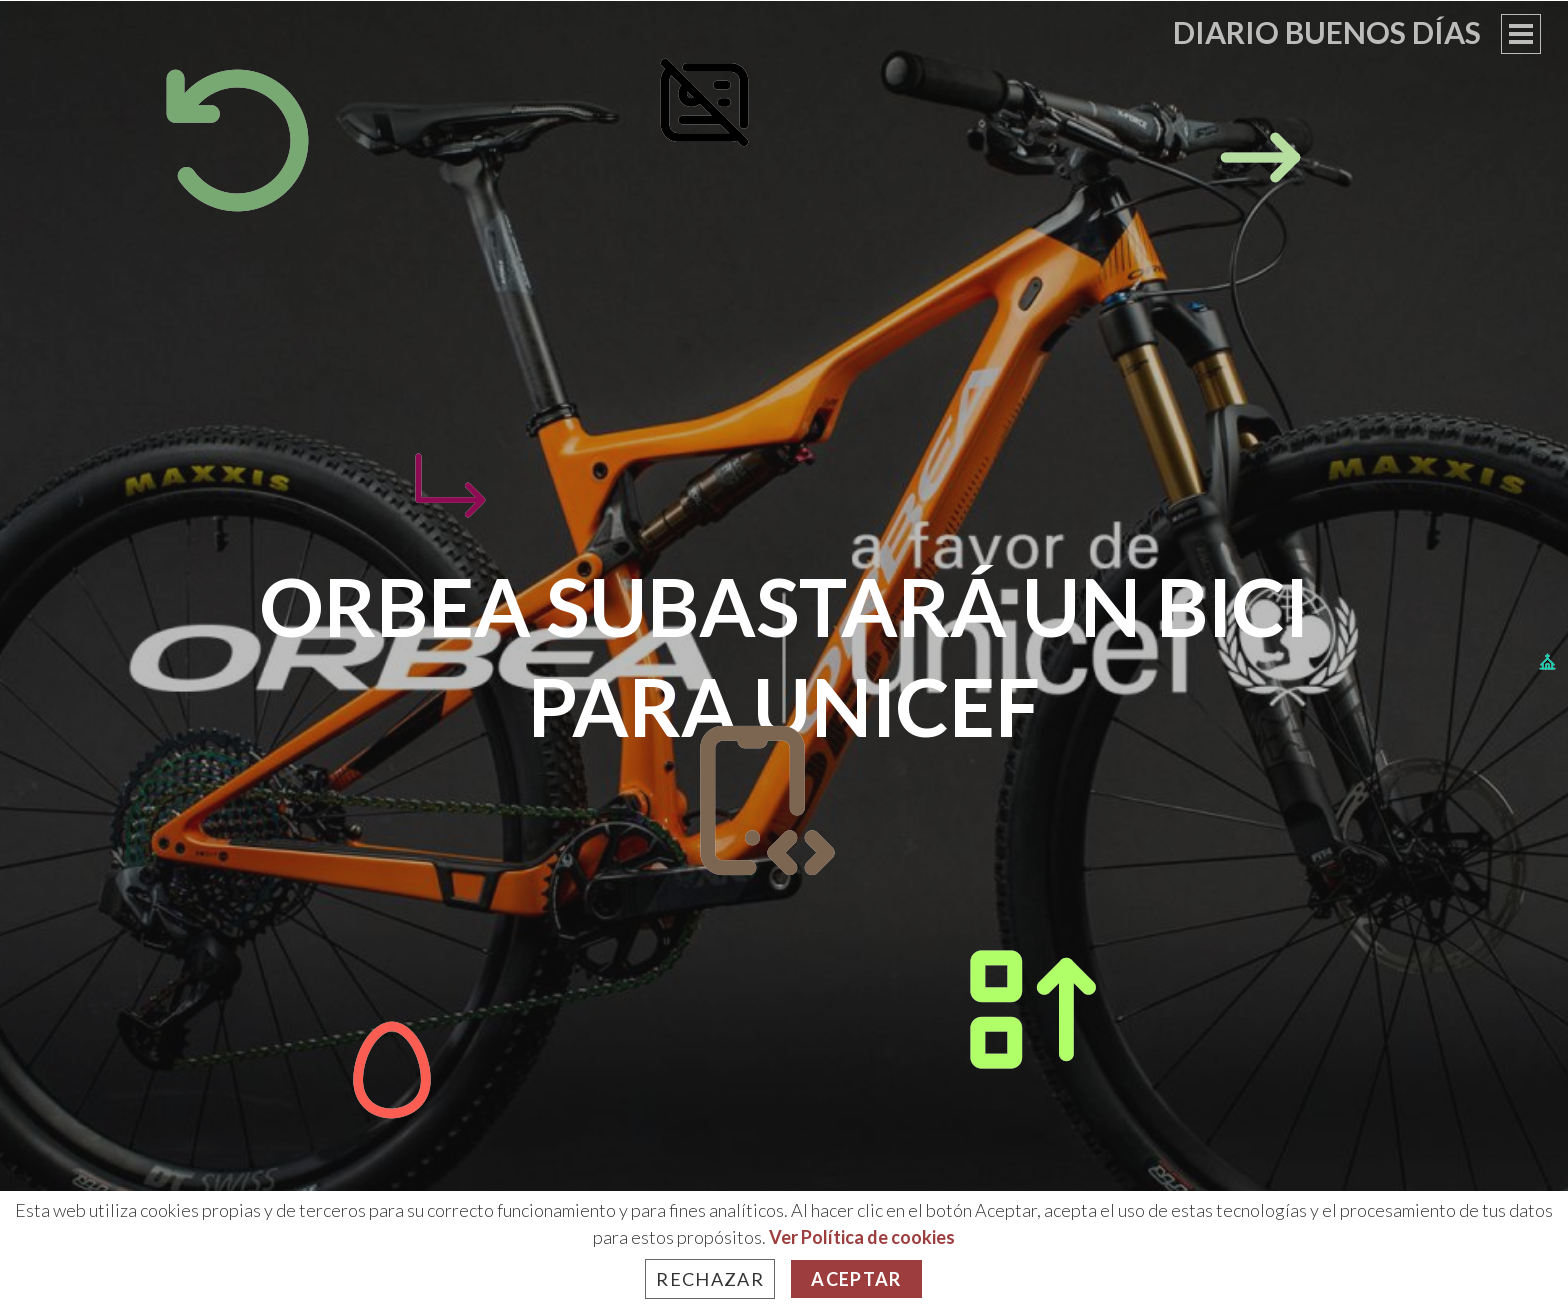 The image size is (1568, 1313). I want to click on indicates an egg or egg-related item, so click(392, 1070).